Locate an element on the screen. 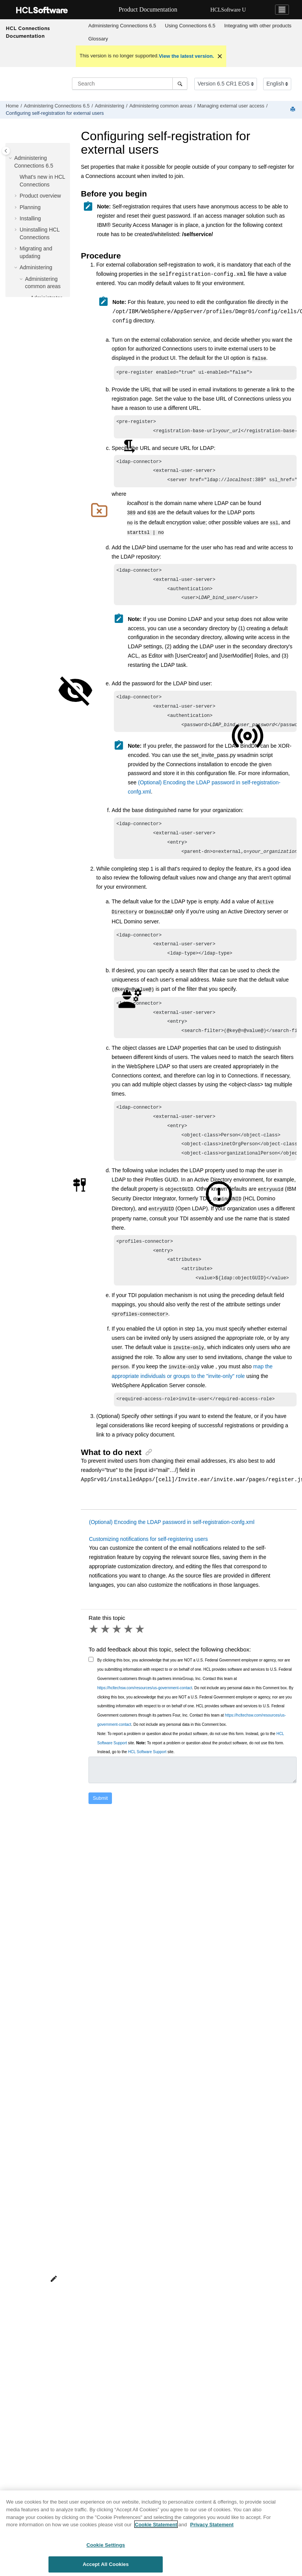 This screenshot has height=2576, width=302. hide password or sensitive content is located at coordinates (75, 691).